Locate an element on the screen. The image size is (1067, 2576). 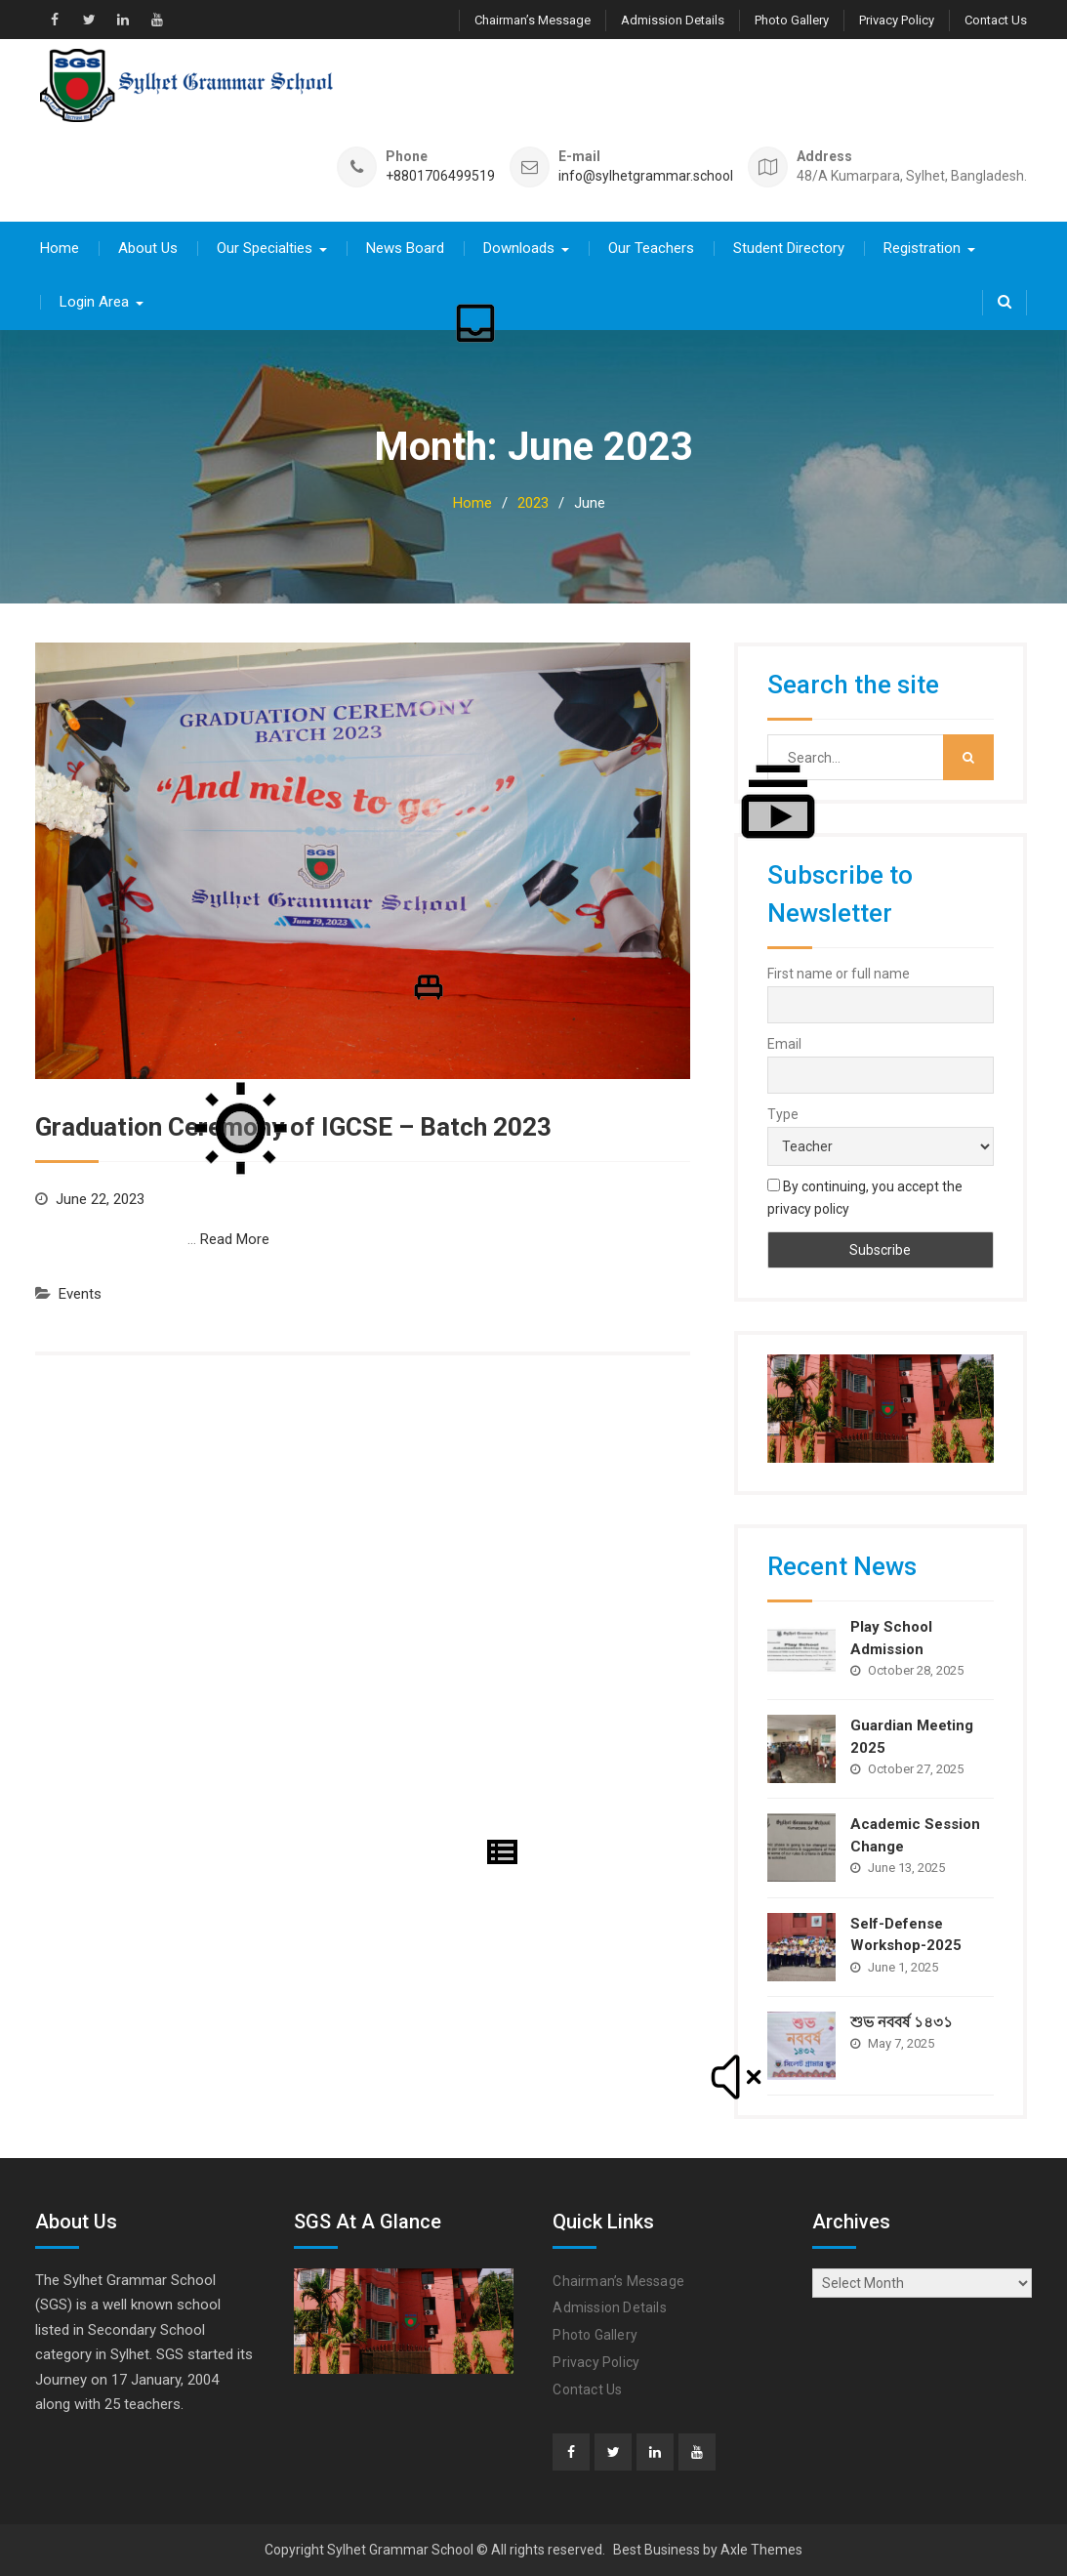
view single room accommodations is located at coordinates (429, 987).